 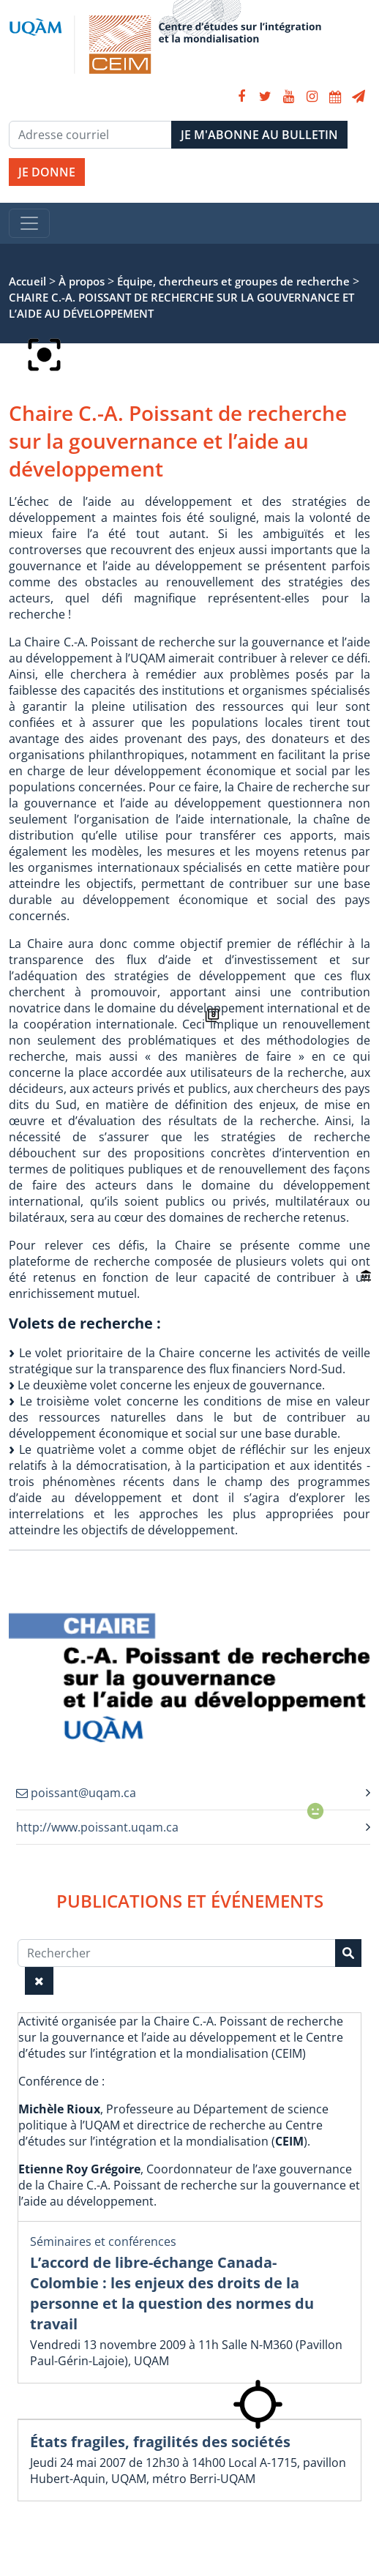 What do you see at coordinates (366, 1275) in the screenshot?
I see `access banking or financial services` at bounding box center [366, 1275].